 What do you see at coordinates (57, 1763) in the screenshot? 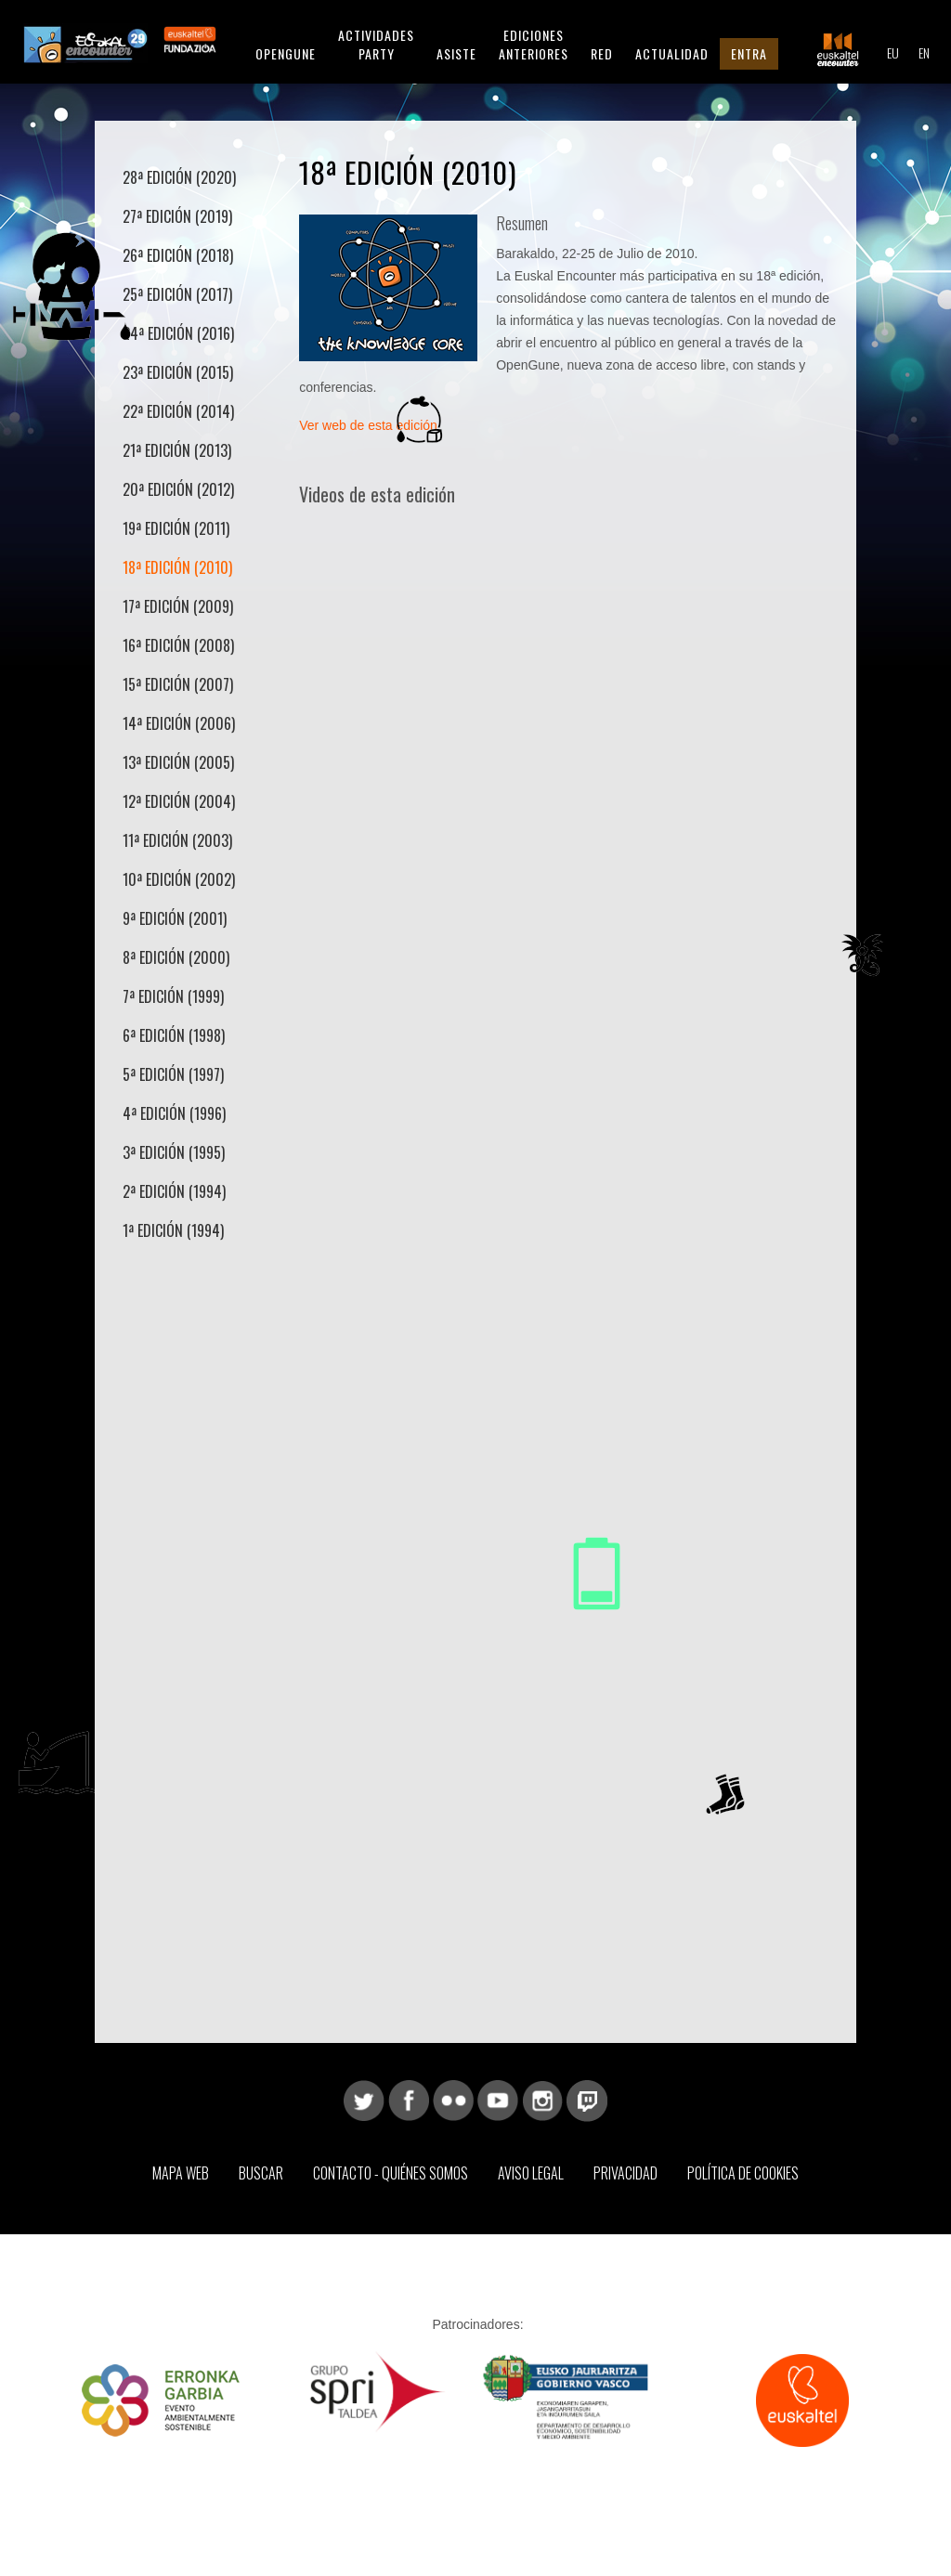
I see `access fishing activity or minigame` at bounding box center [57, 1763].